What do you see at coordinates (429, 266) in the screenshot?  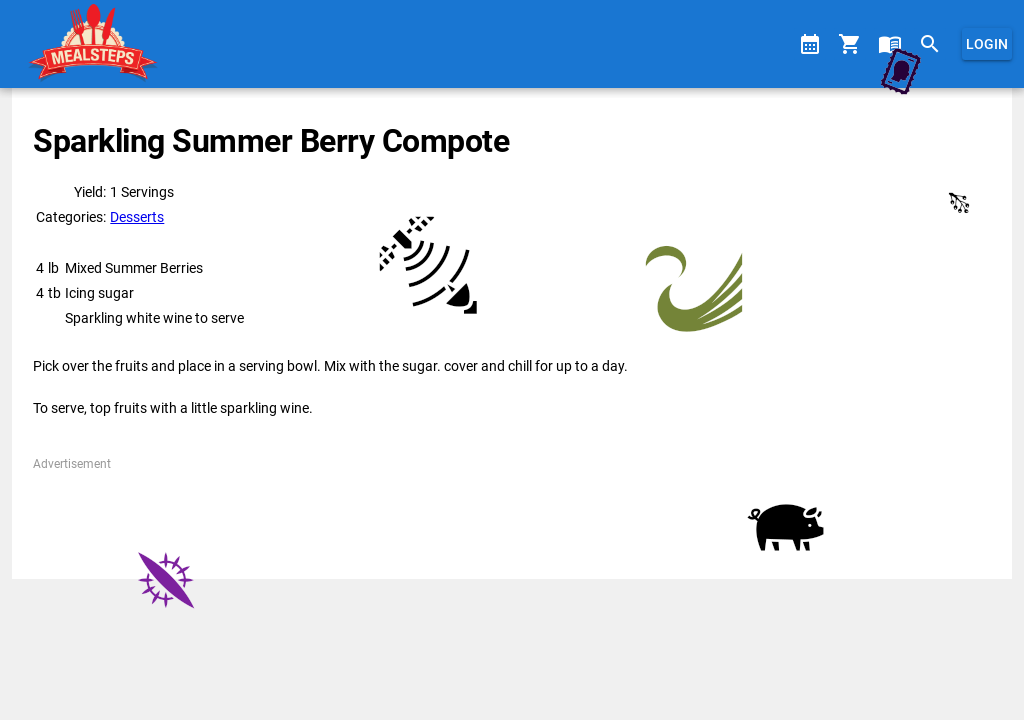 I see `access satellite communication settings` at bounding box center [429, 266].